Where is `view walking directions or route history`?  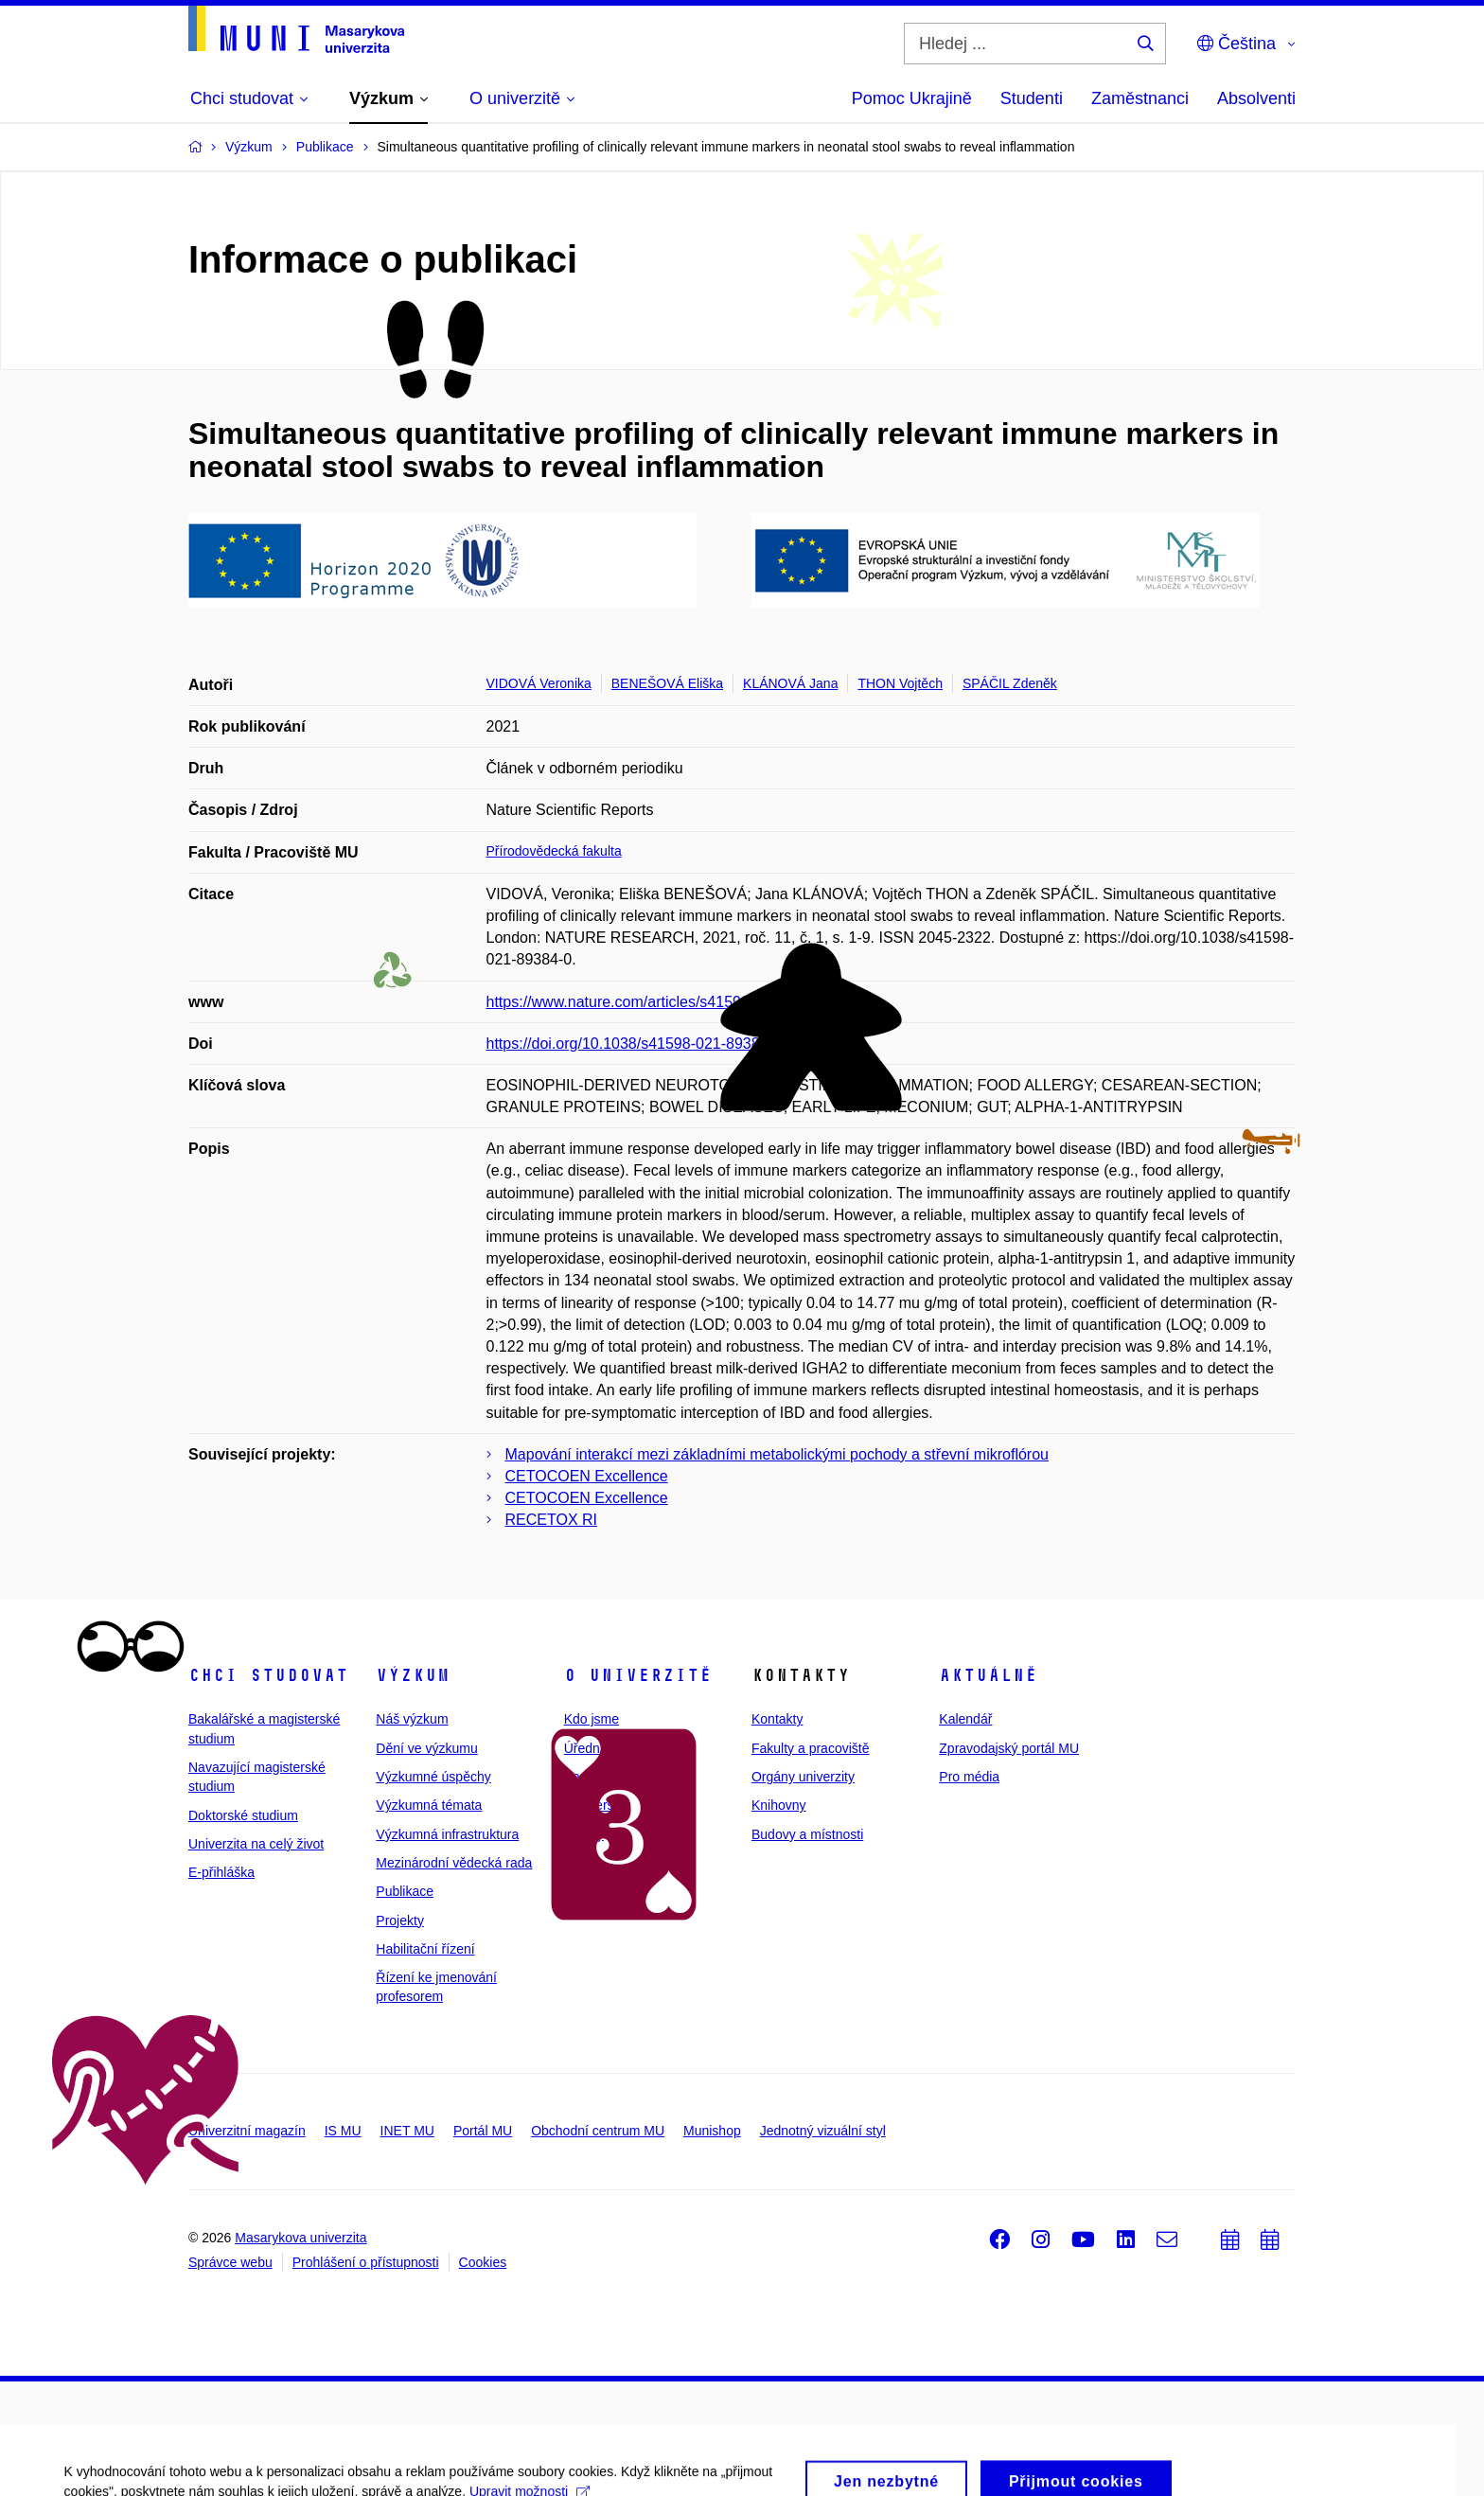
view walking directions or route history is located at coordinates (434, 349).